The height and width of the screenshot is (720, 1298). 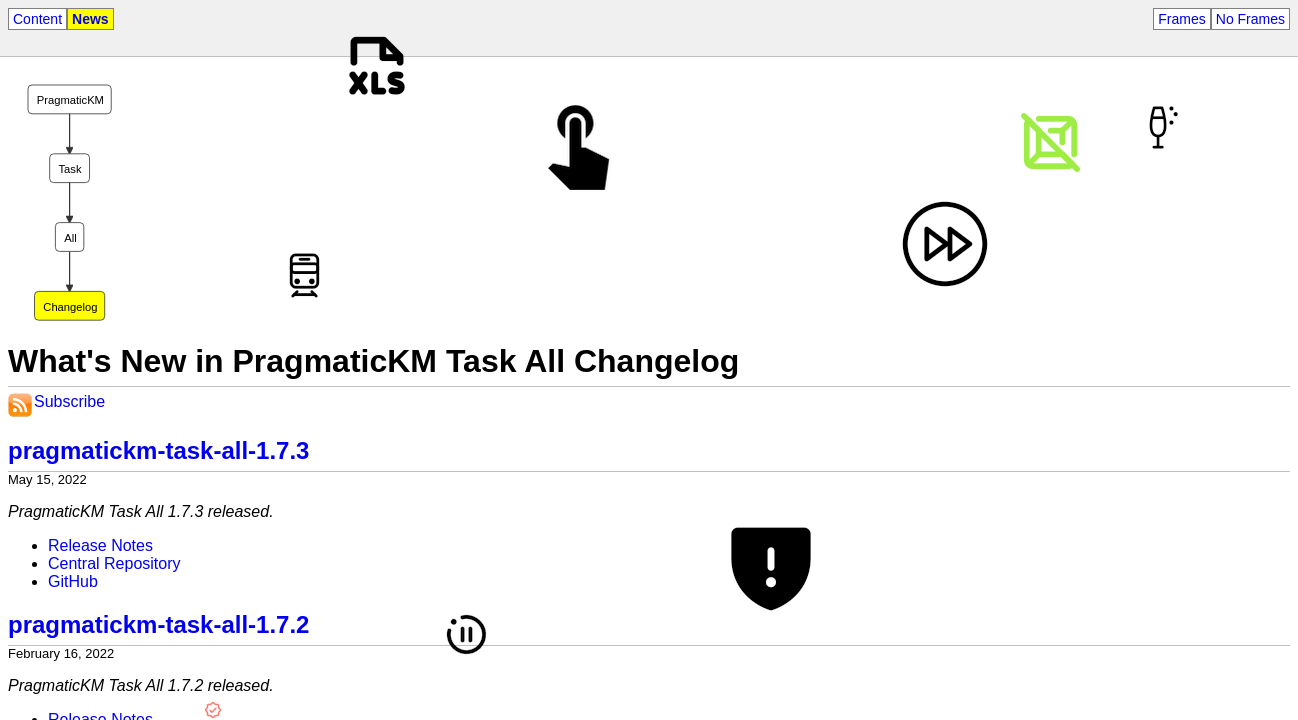 What do you see at coordinates (1050, 142) in the screenshot?
I see `disable box model view` at bounding box center [1050, 142].